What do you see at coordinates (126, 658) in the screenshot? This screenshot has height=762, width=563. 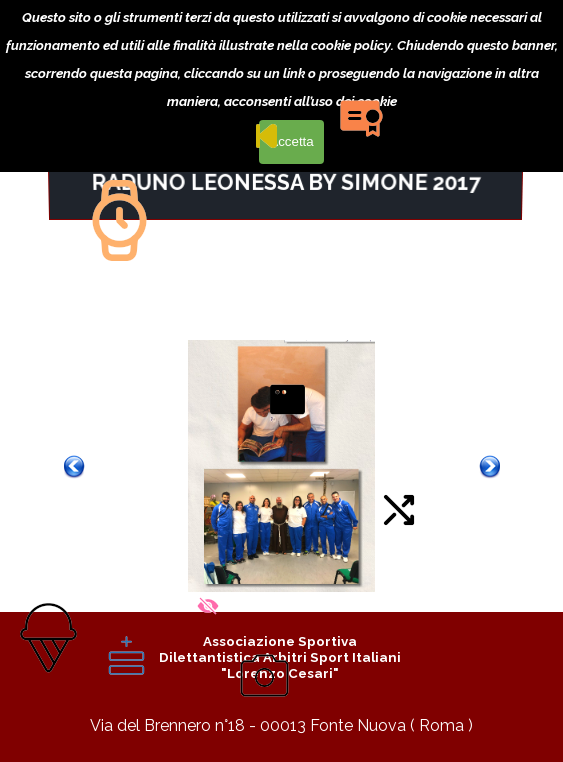 I see `add a new row at the top` at bounding box center [126, 658].